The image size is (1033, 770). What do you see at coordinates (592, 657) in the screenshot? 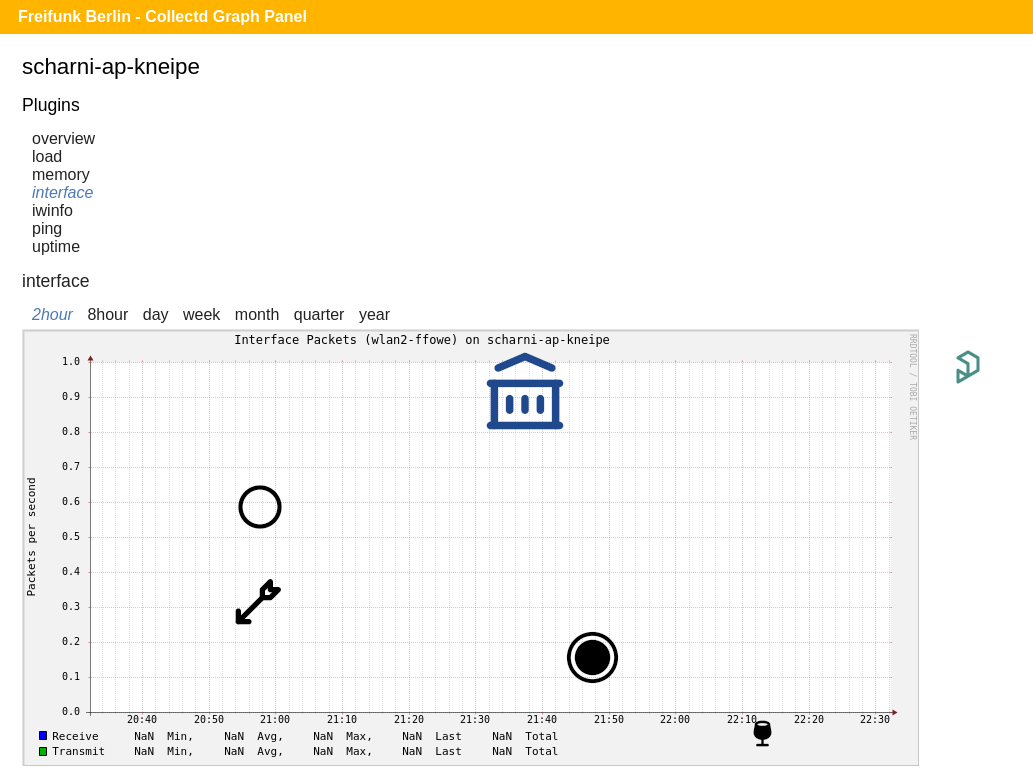
I see `start recording audio or video` at bounding box center [592, 657].